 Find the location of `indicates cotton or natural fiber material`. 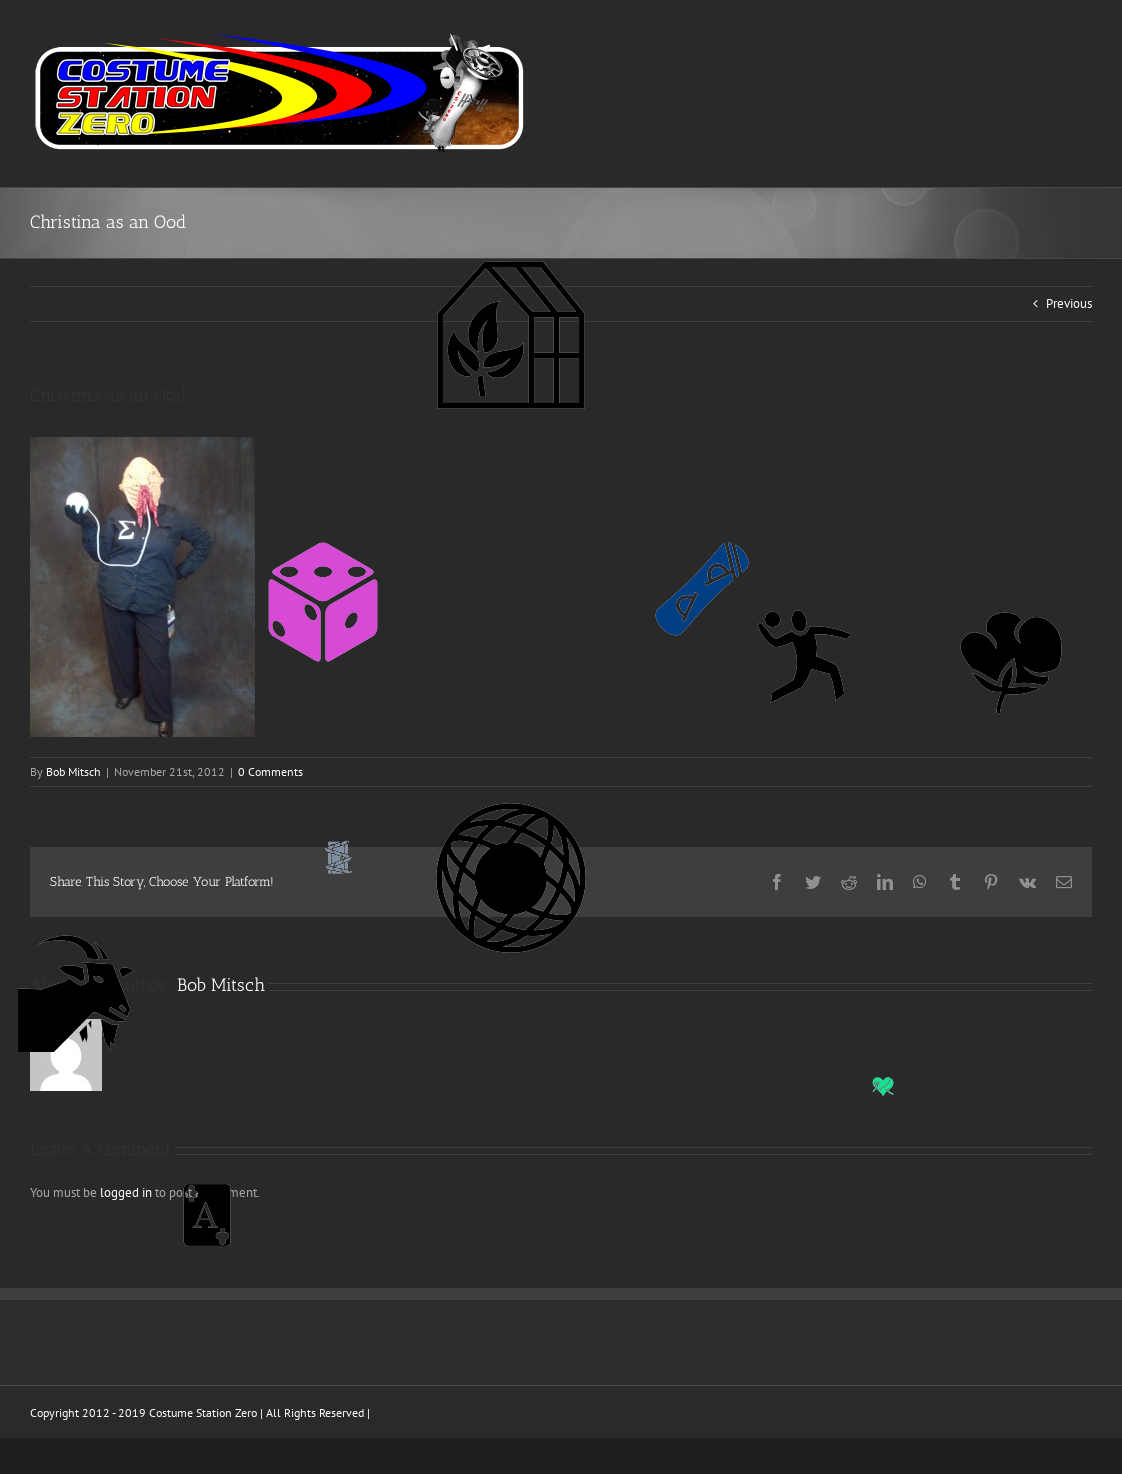

indicates cotton or natural fiber material is located at coordinates (1011, 663).